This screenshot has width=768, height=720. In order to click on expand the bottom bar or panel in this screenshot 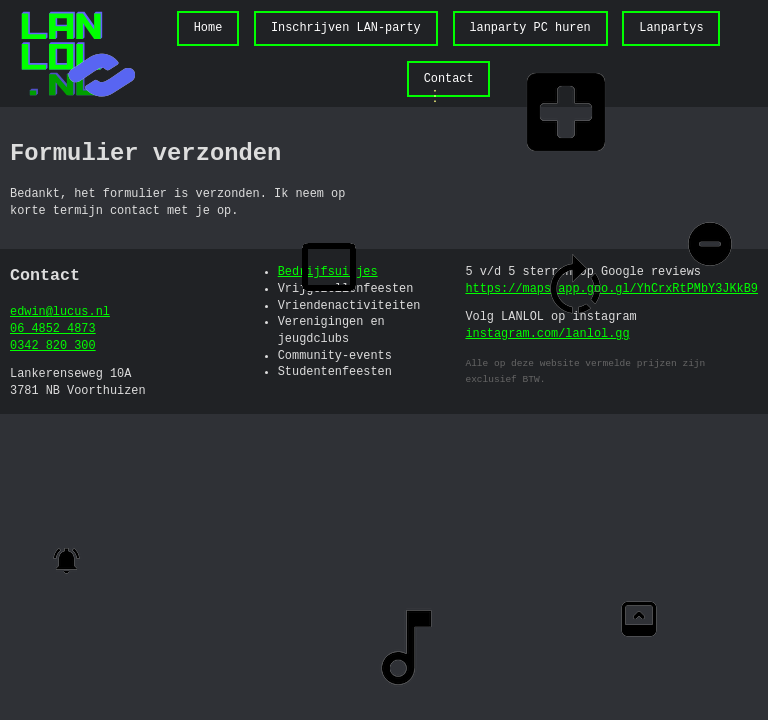, I will do `click(639, 619)`.